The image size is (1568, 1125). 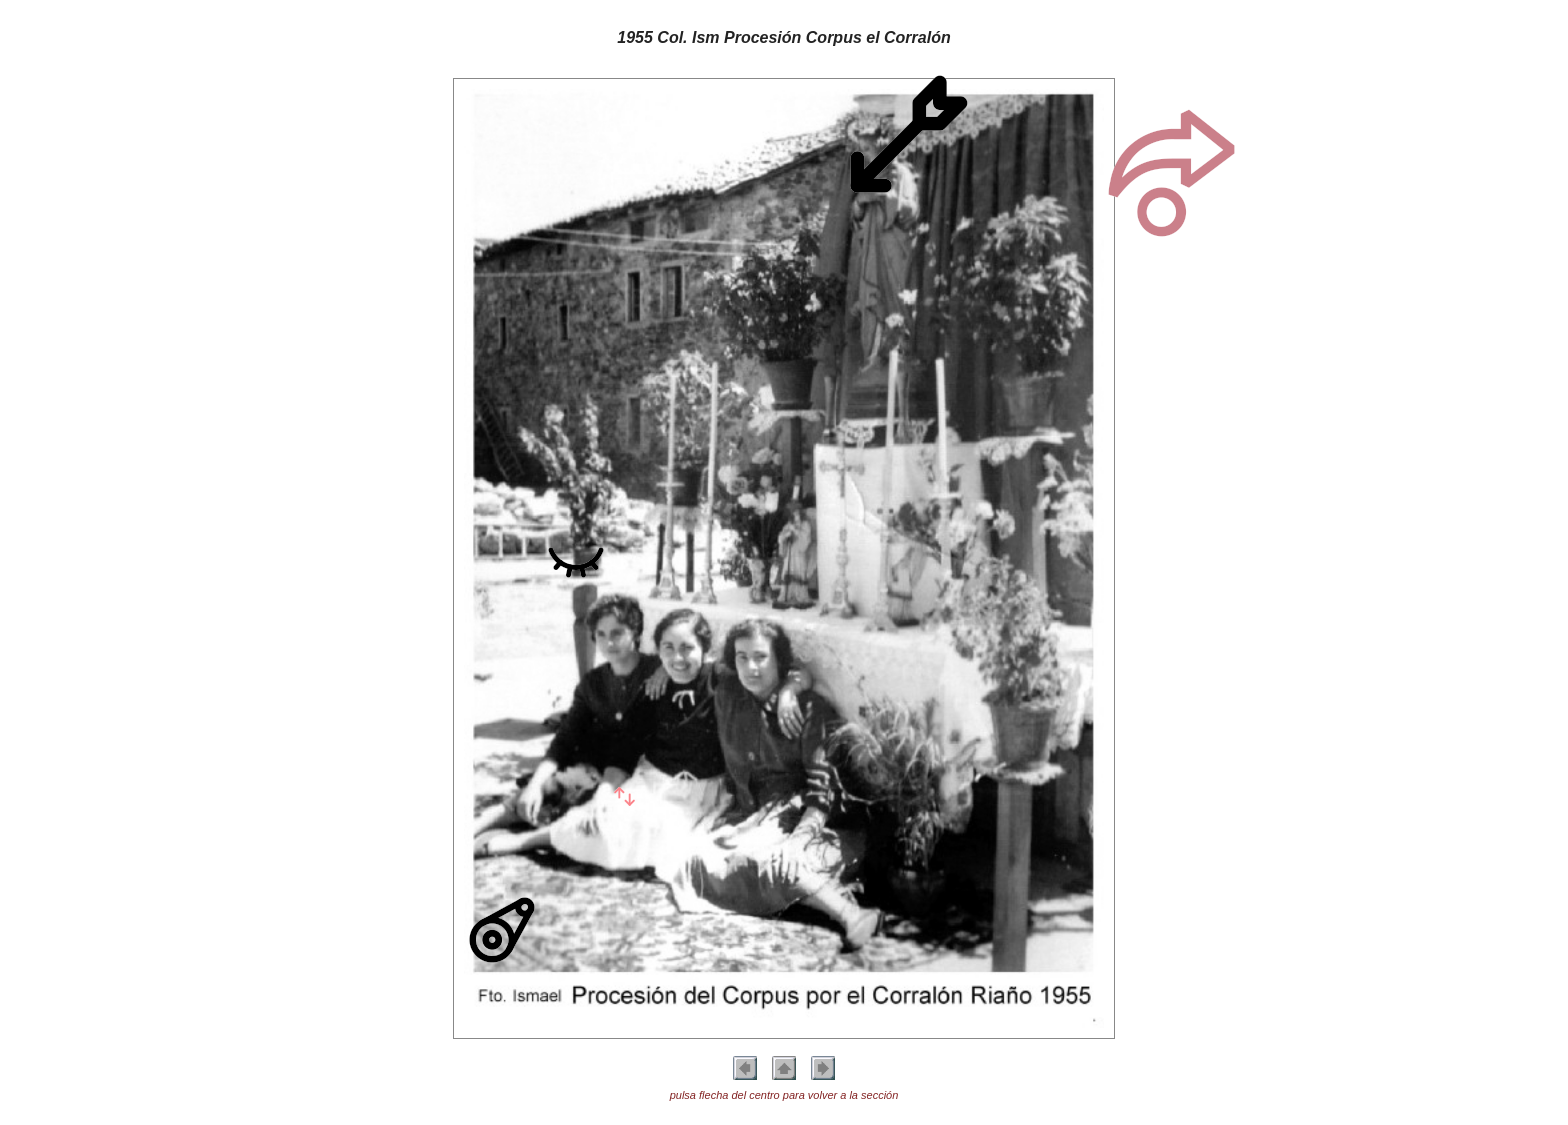 What do you see at coordinates (624, 796) in the screenshot?
I see `switch the order of items vertically` at bounding box center [624, 796].